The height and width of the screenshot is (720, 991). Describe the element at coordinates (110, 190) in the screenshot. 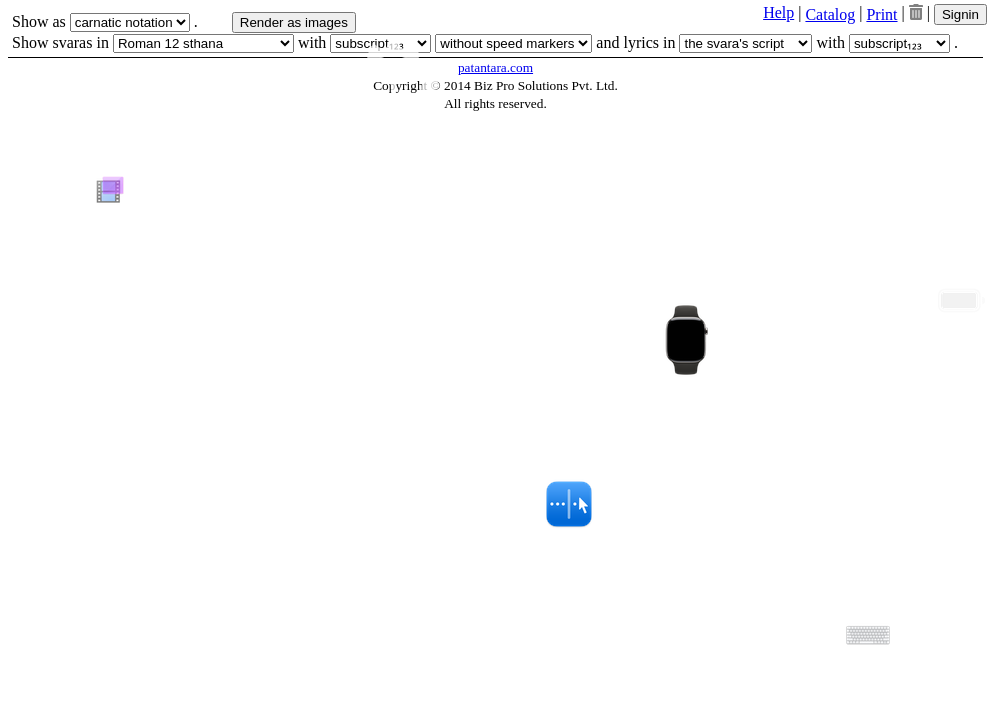

I see `apply filters to video clips in iMovie` at that location.